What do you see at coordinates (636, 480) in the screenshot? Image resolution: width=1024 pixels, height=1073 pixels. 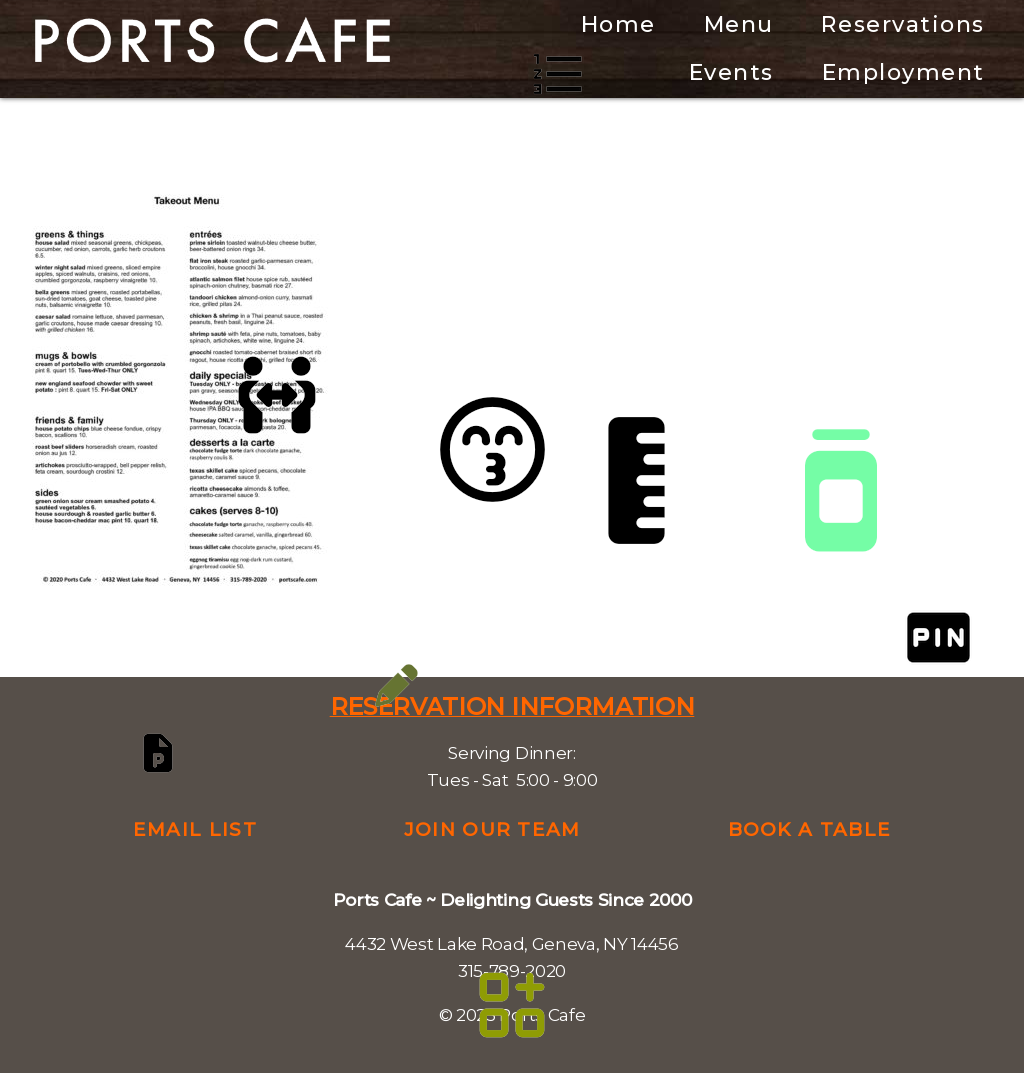 I see `measure vertical height or length` at bounding box center [636, 480].